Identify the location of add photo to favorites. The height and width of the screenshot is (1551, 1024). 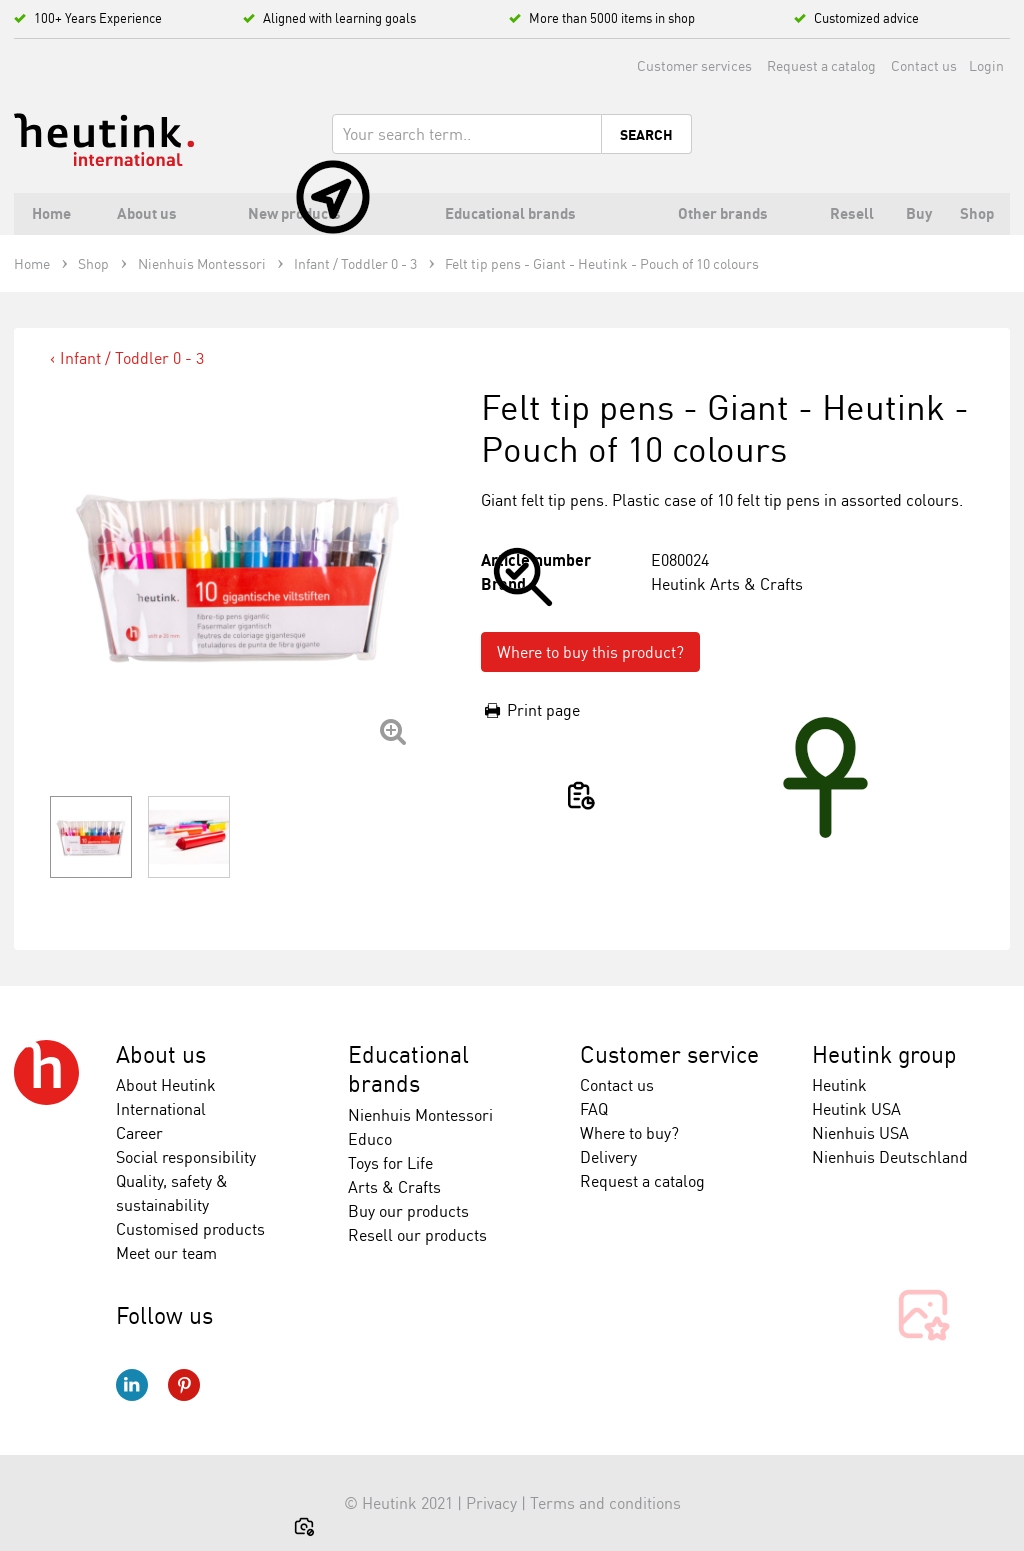
(923, 1314).